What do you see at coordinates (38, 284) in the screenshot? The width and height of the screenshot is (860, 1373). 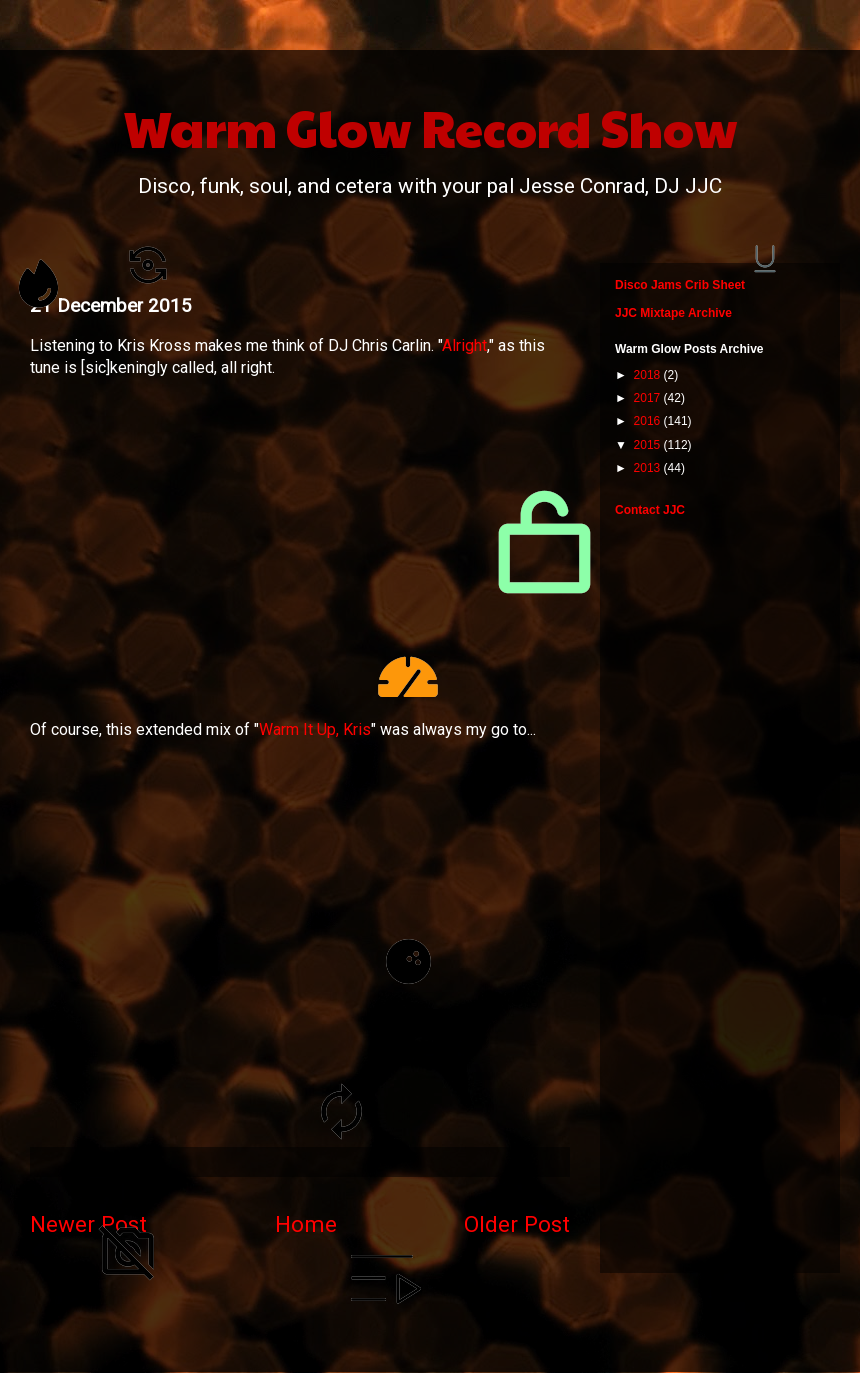 I see `indicates trending or popular content` at bounding box center [38, 284].